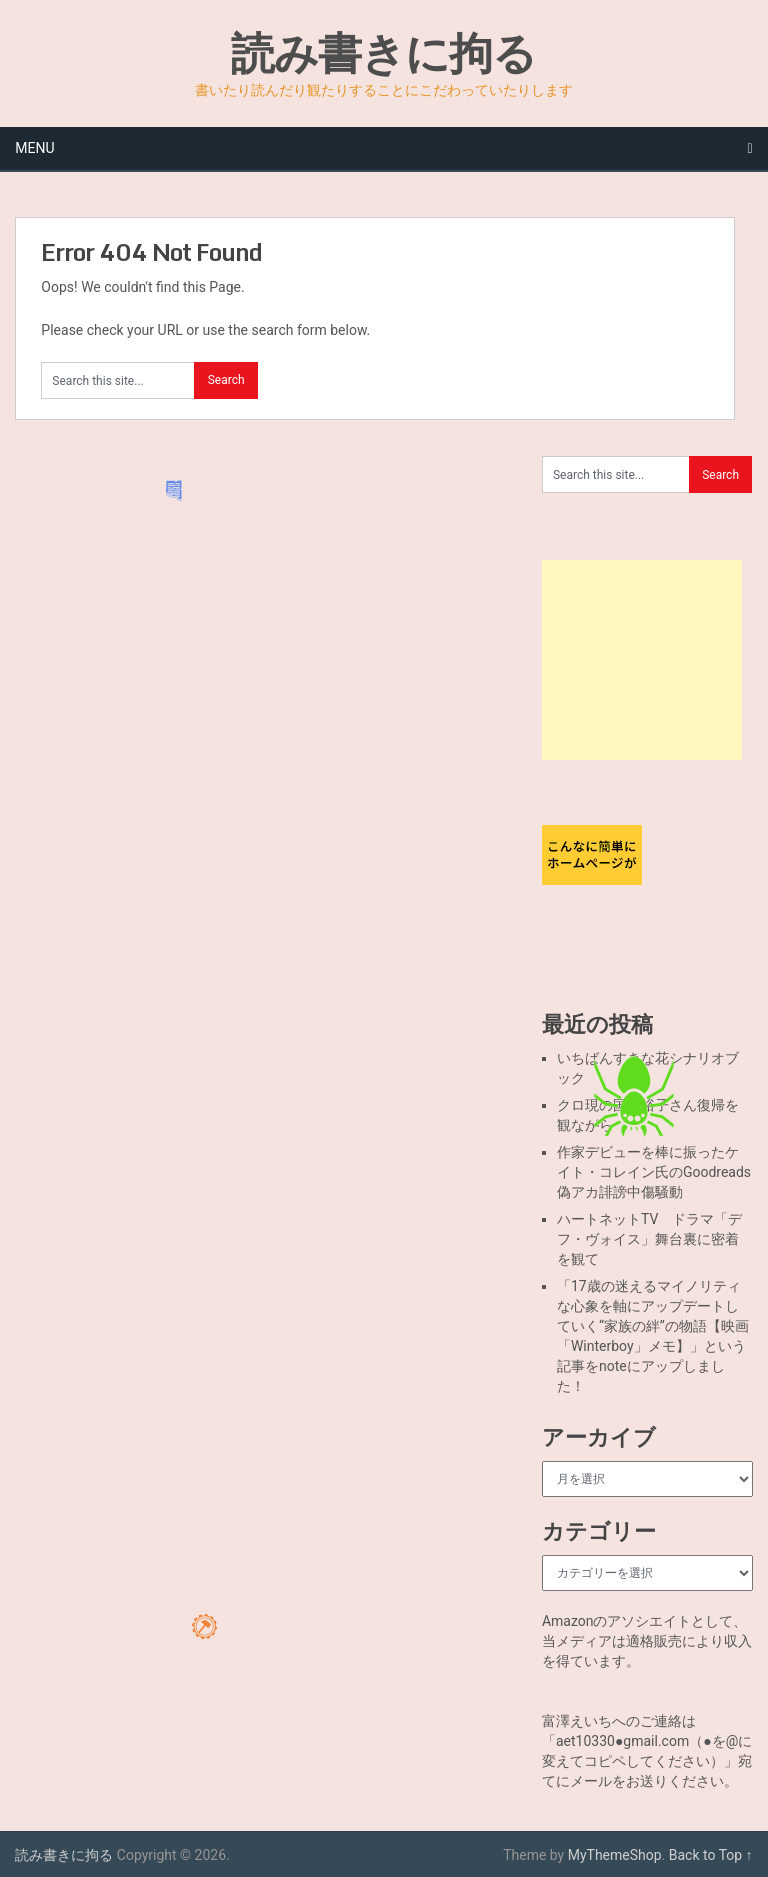 Image resolution: width=768 pixels, height=1877 pixels. What do you see at coordinates (173, 490) in the screenshot?
I see `access notes or written records` at bounding box center [173, 490].